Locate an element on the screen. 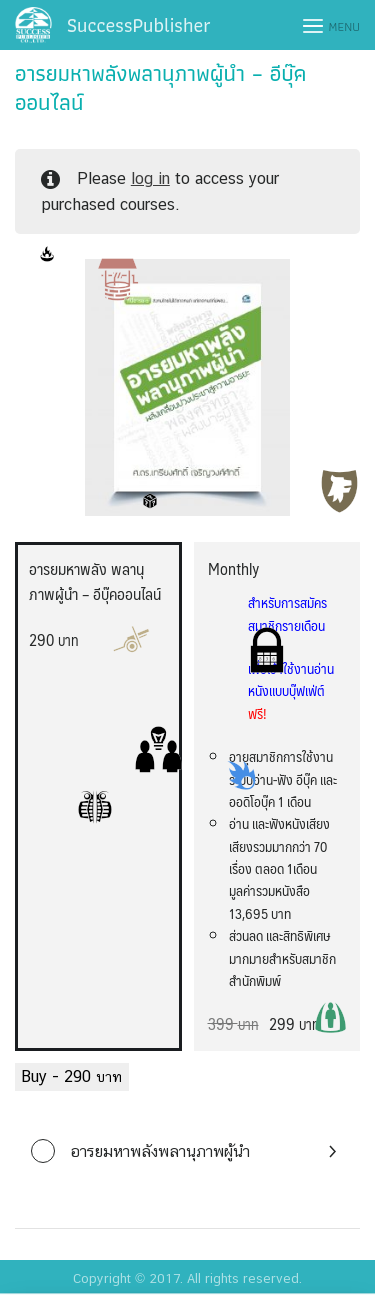  access fire pit or bonfire feature in game is located at coordinates (47, 254).